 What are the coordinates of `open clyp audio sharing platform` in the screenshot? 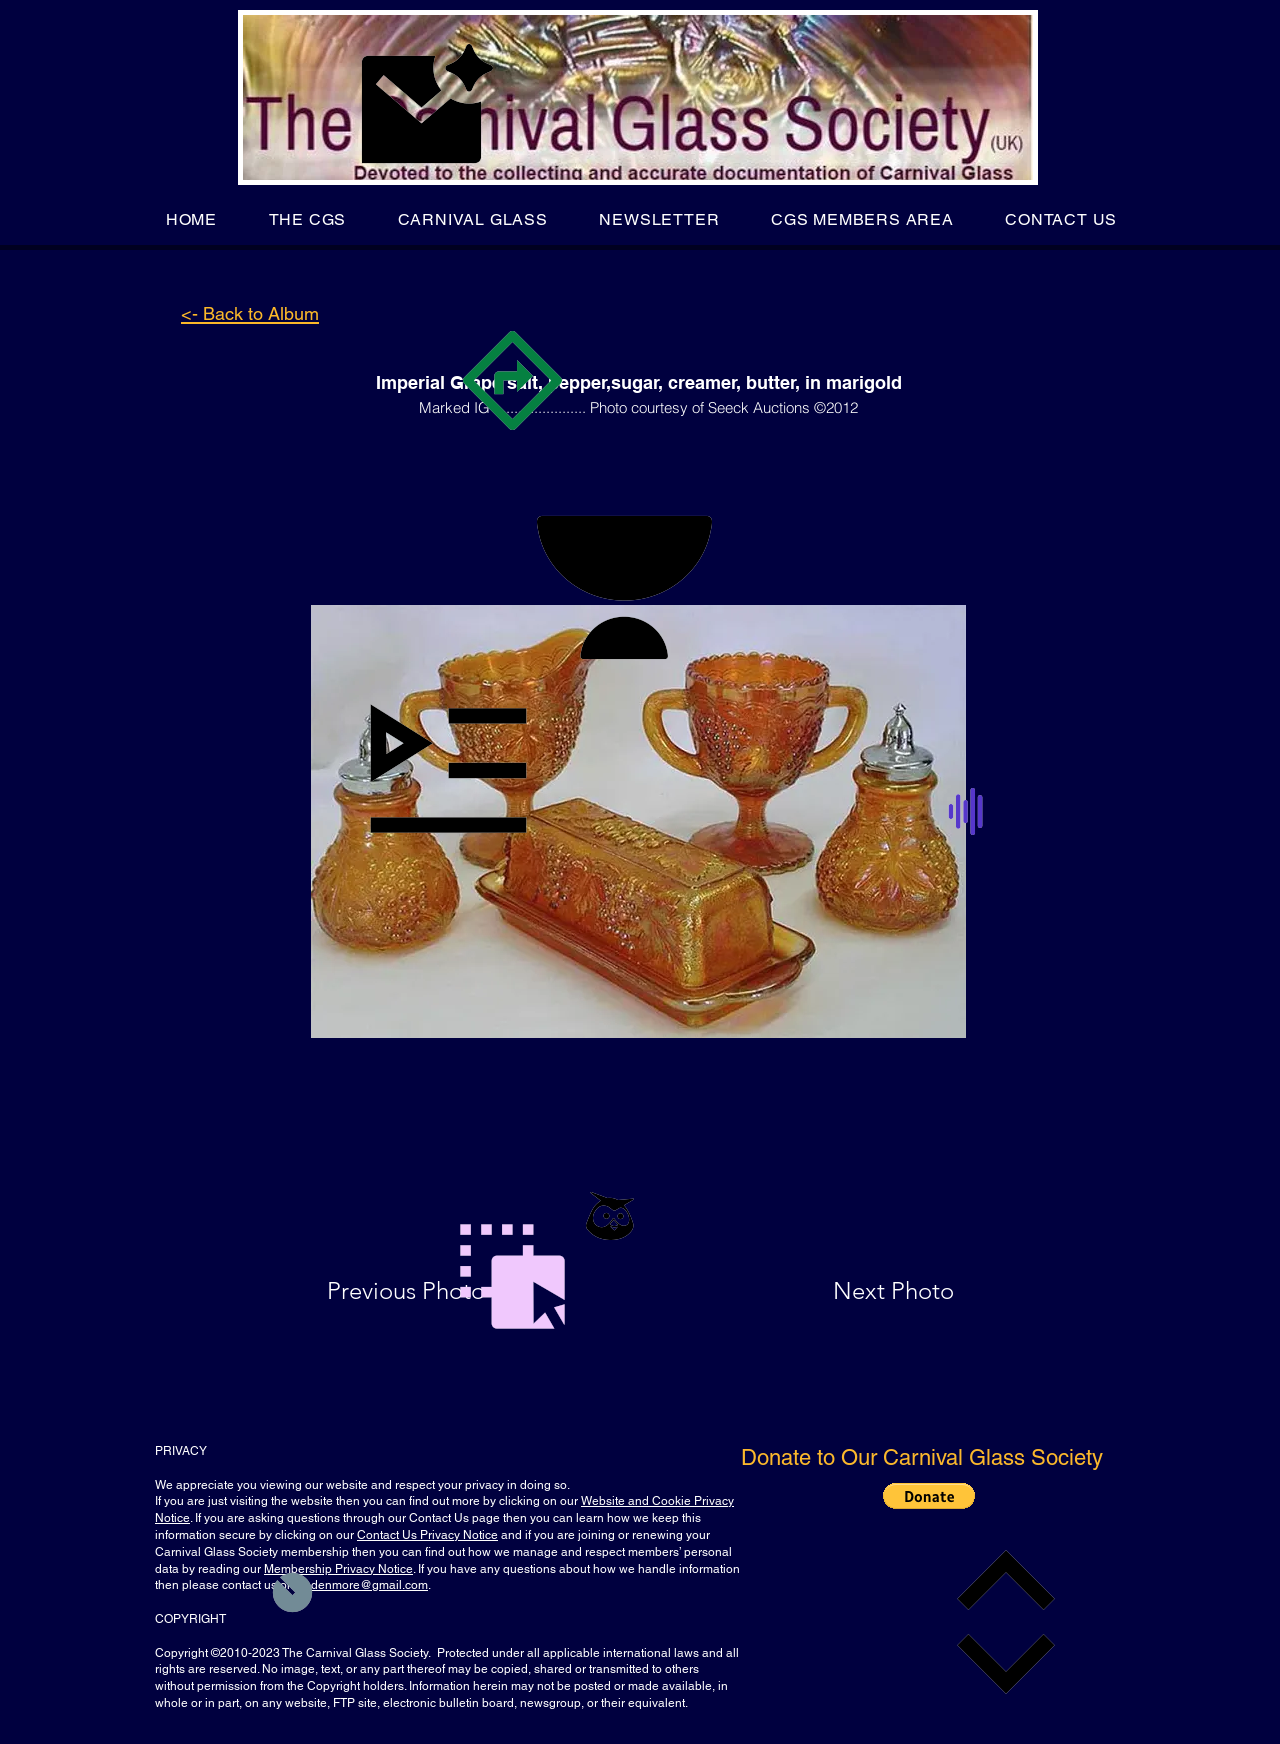 It's located at (965, 811).